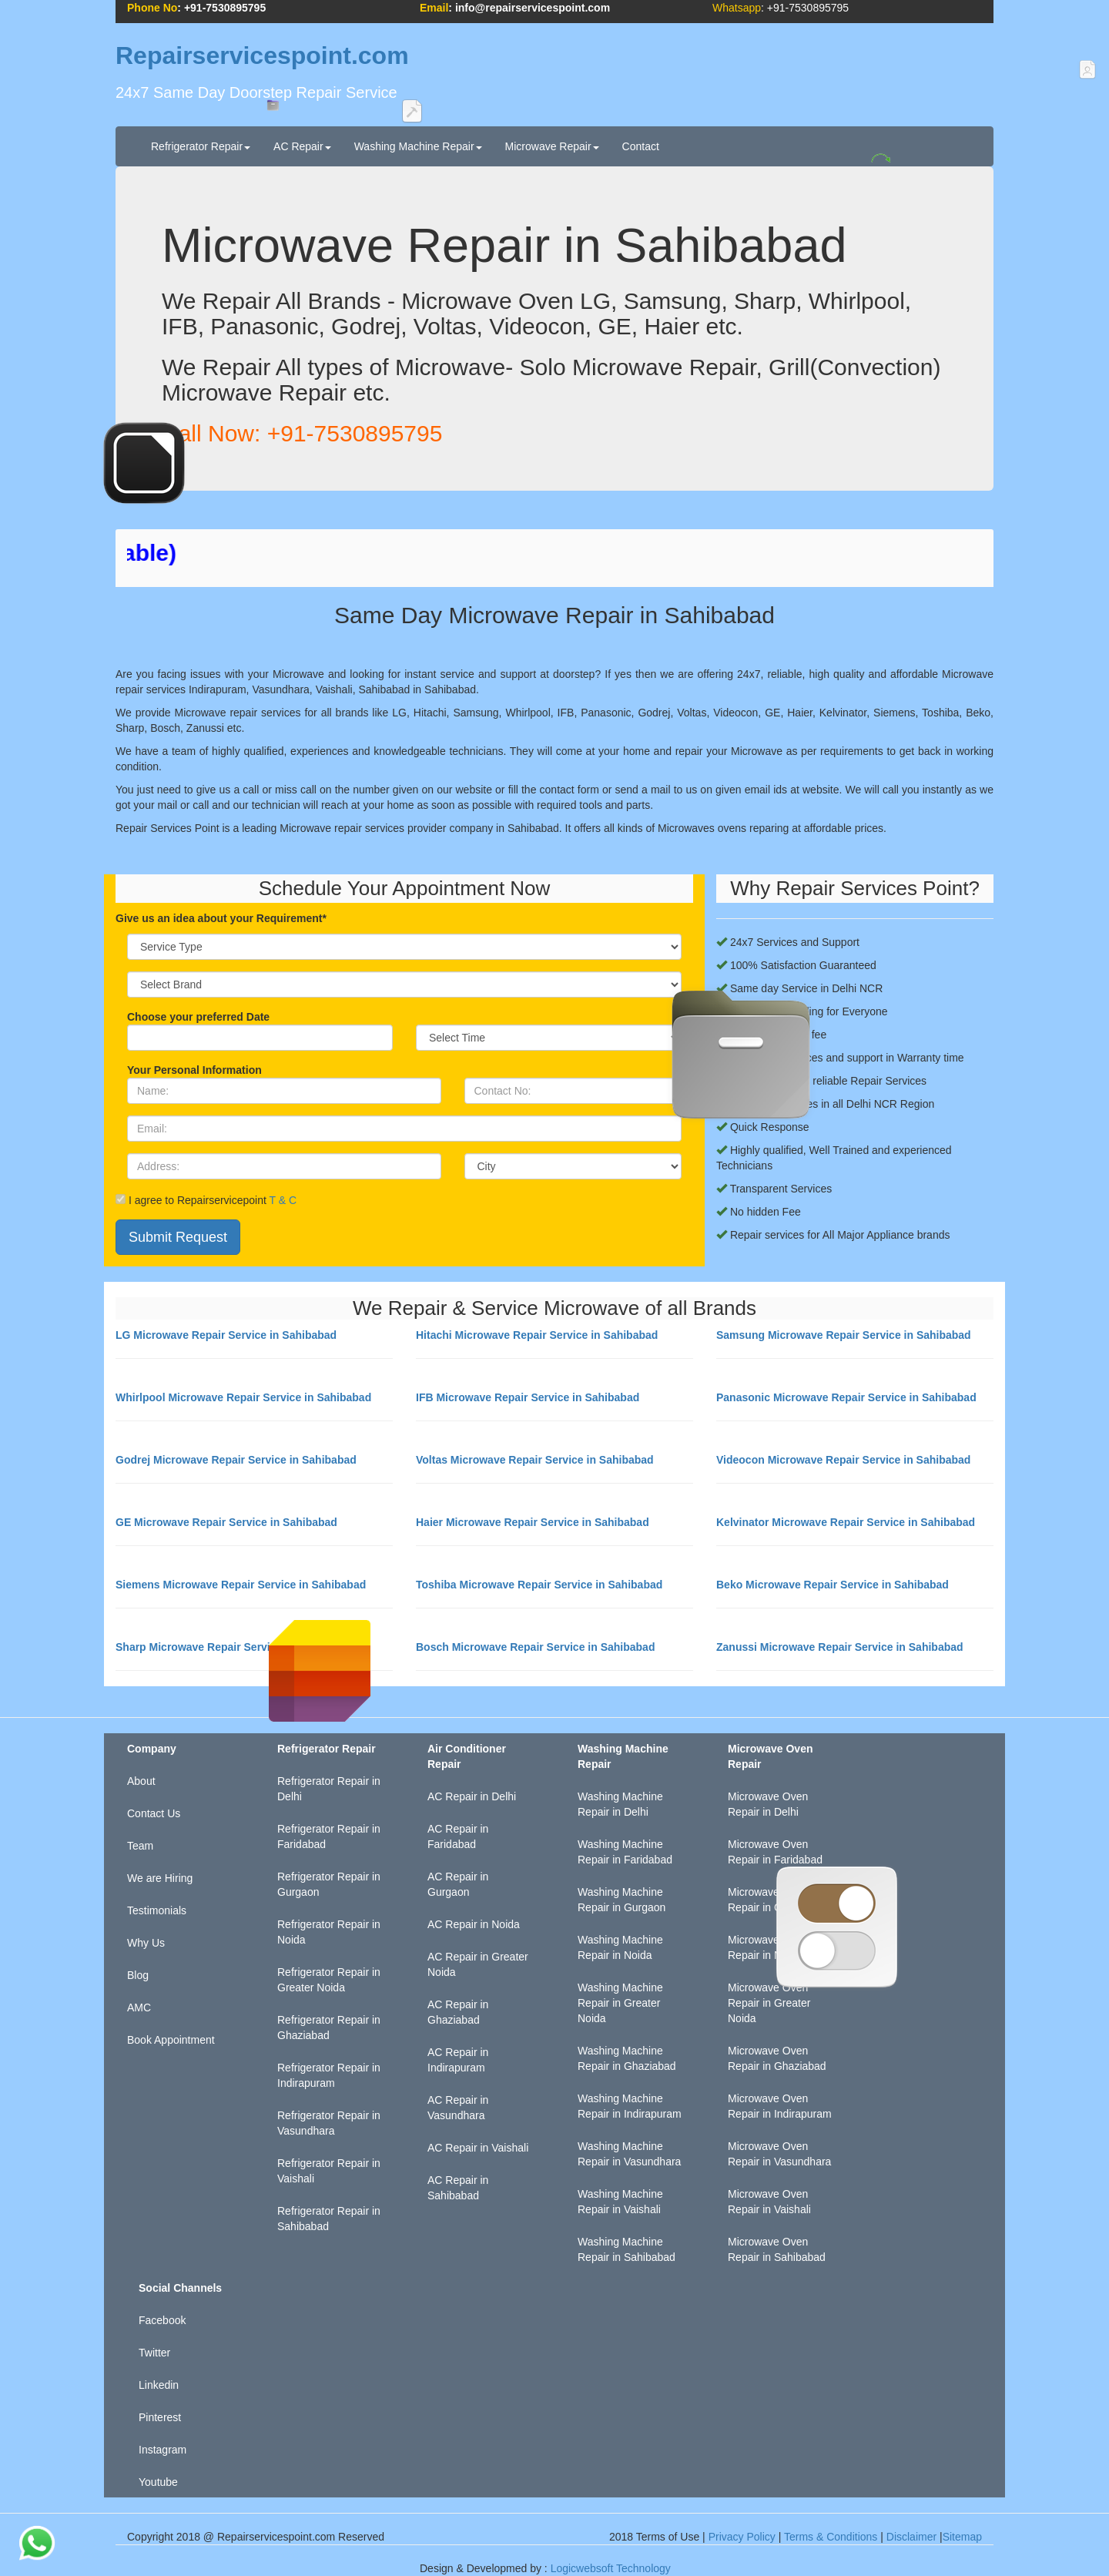  What do you see at coordinates (412, 111) in the screenshot?
I see `a makefile or build configuration file` at bounding box center [412, 111].